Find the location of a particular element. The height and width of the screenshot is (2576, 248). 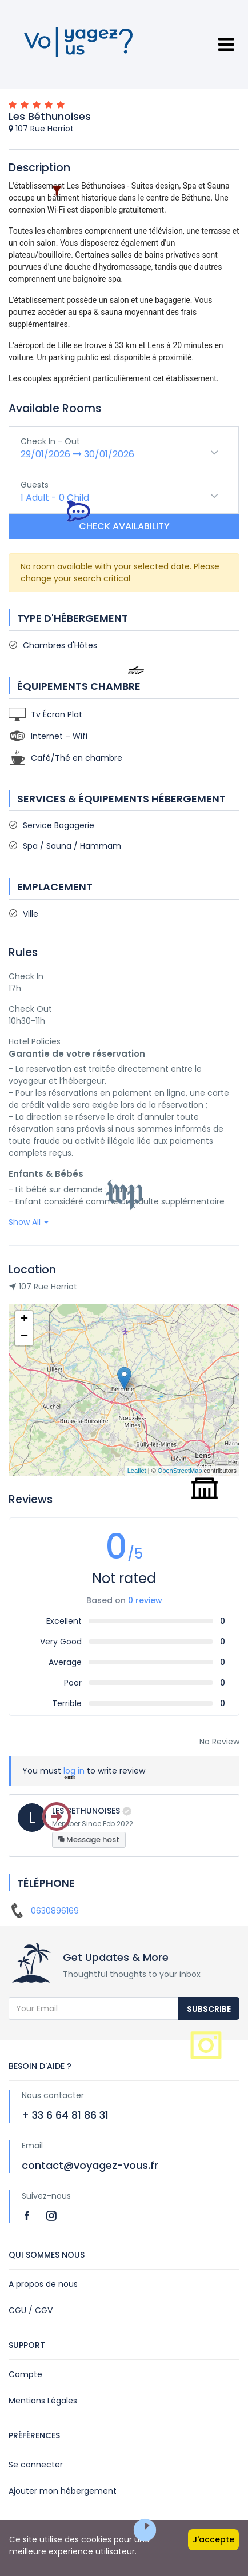

proceed to the next step is located at coordinates (57, 1816).